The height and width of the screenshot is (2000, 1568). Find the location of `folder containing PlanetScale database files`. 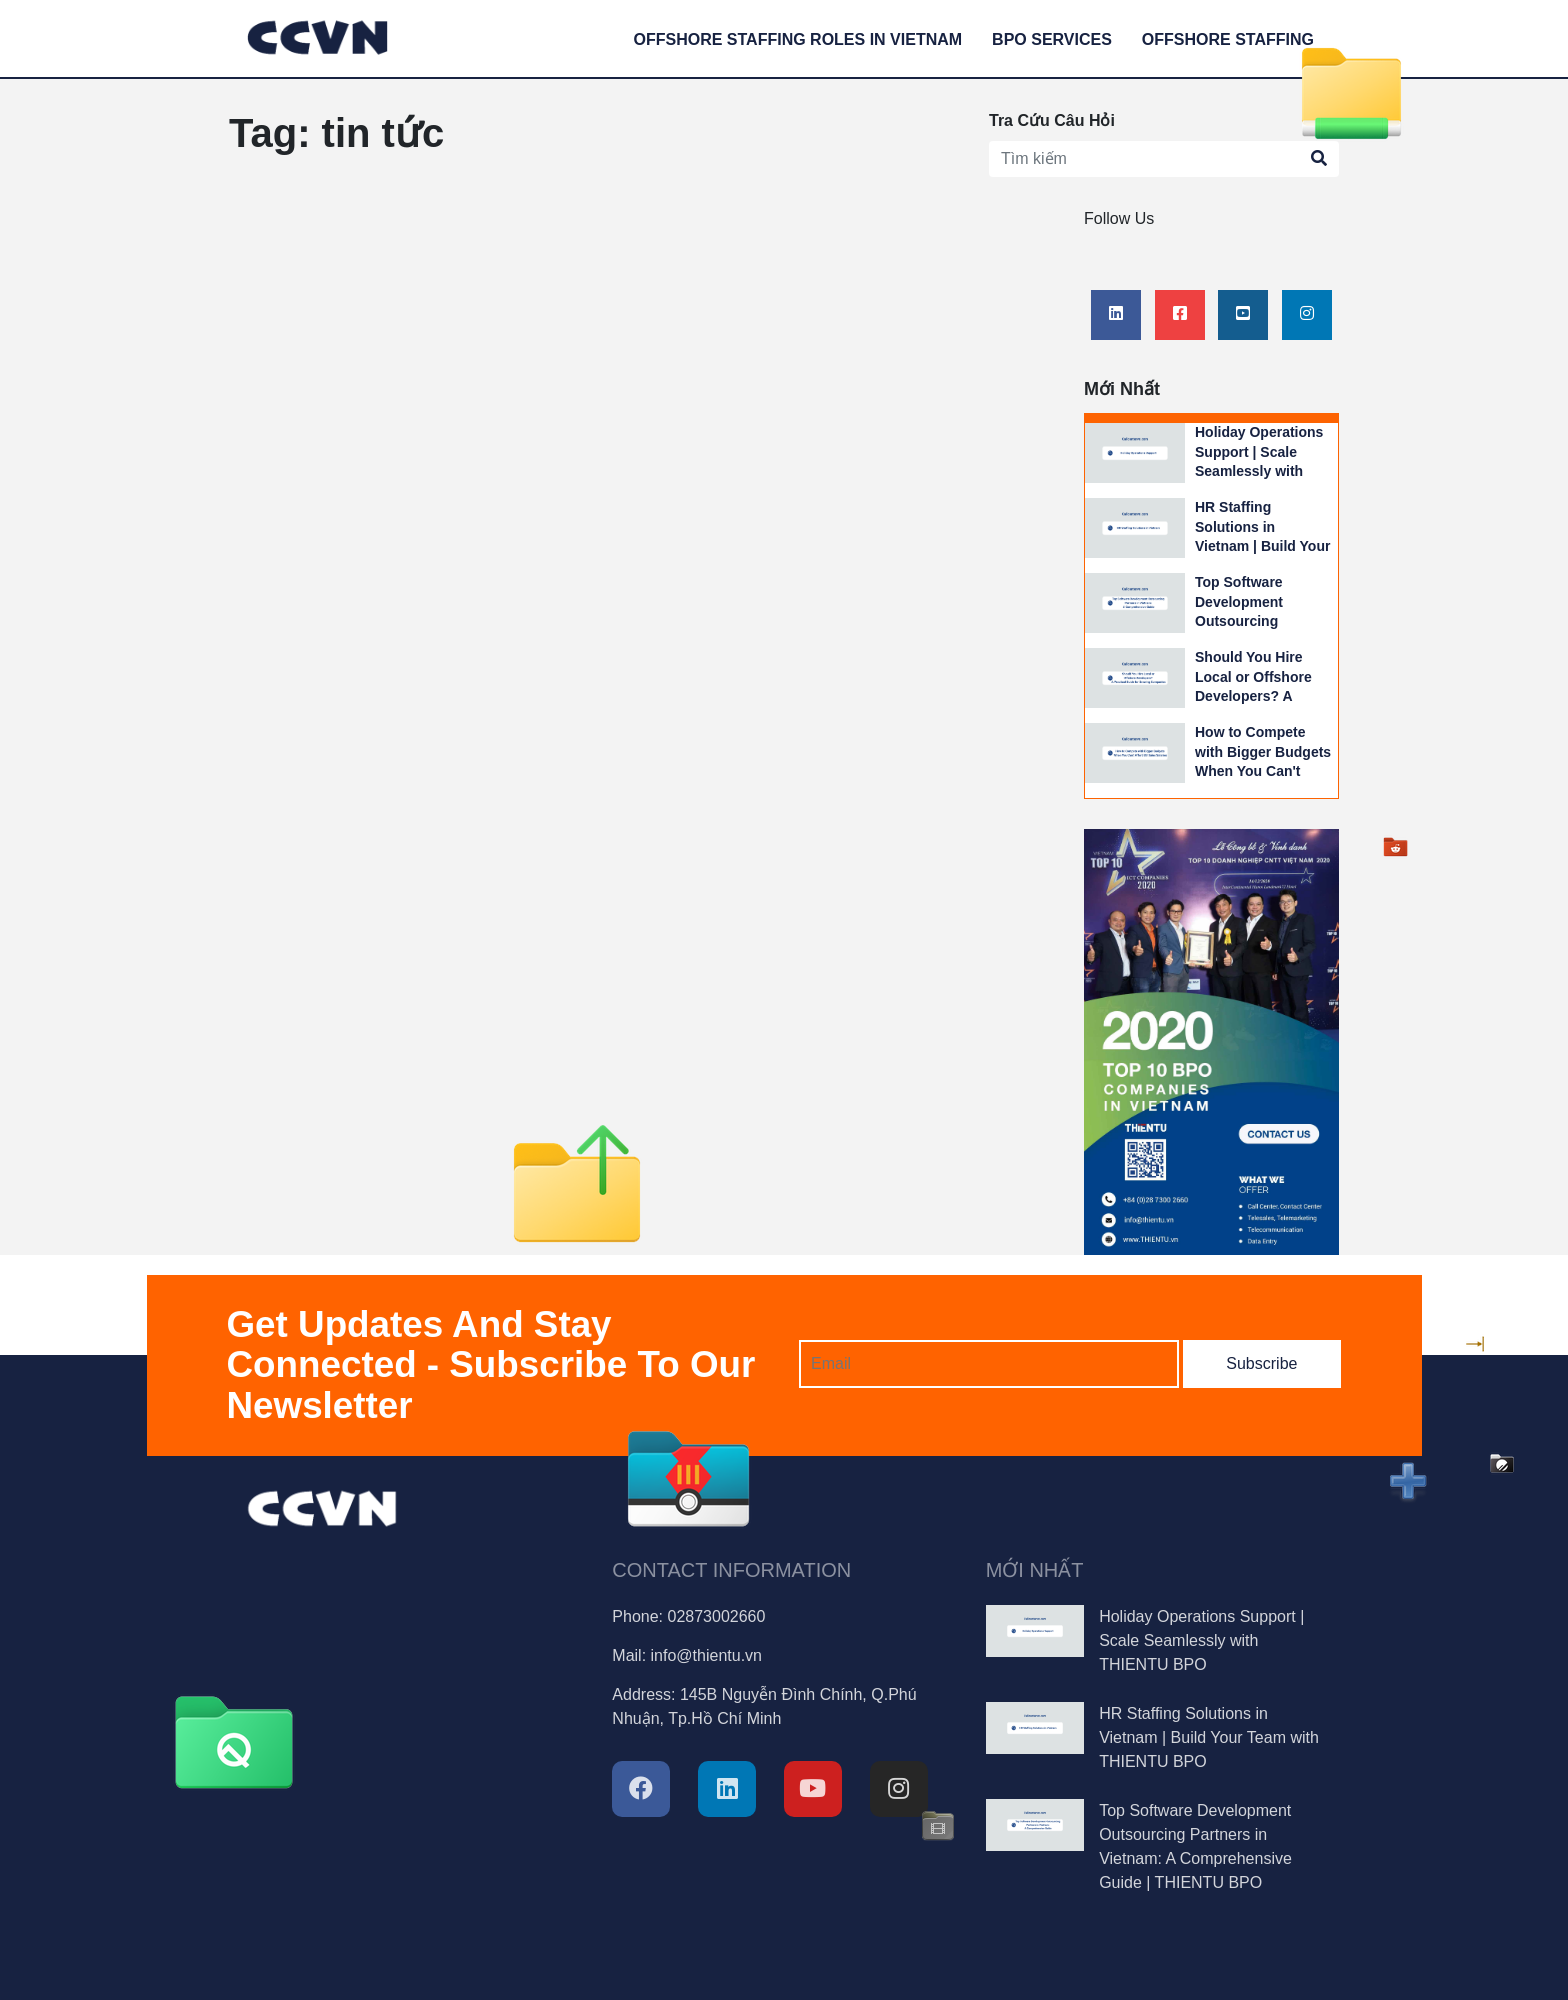

folder containing PlanetScale database files is located at coordinates (1502, 1464).